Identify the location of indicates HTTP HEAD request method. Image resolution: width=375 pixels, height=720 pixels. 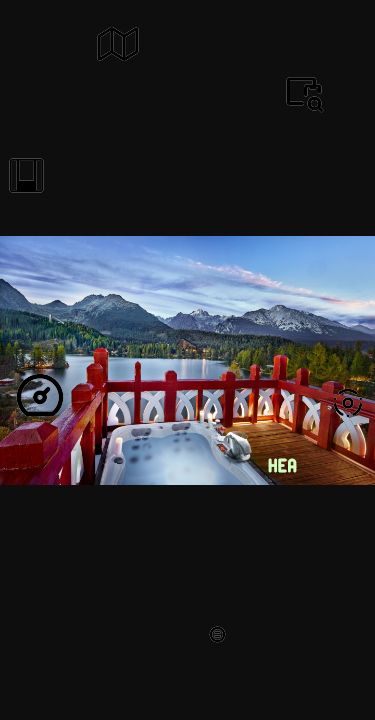
(282, 465).